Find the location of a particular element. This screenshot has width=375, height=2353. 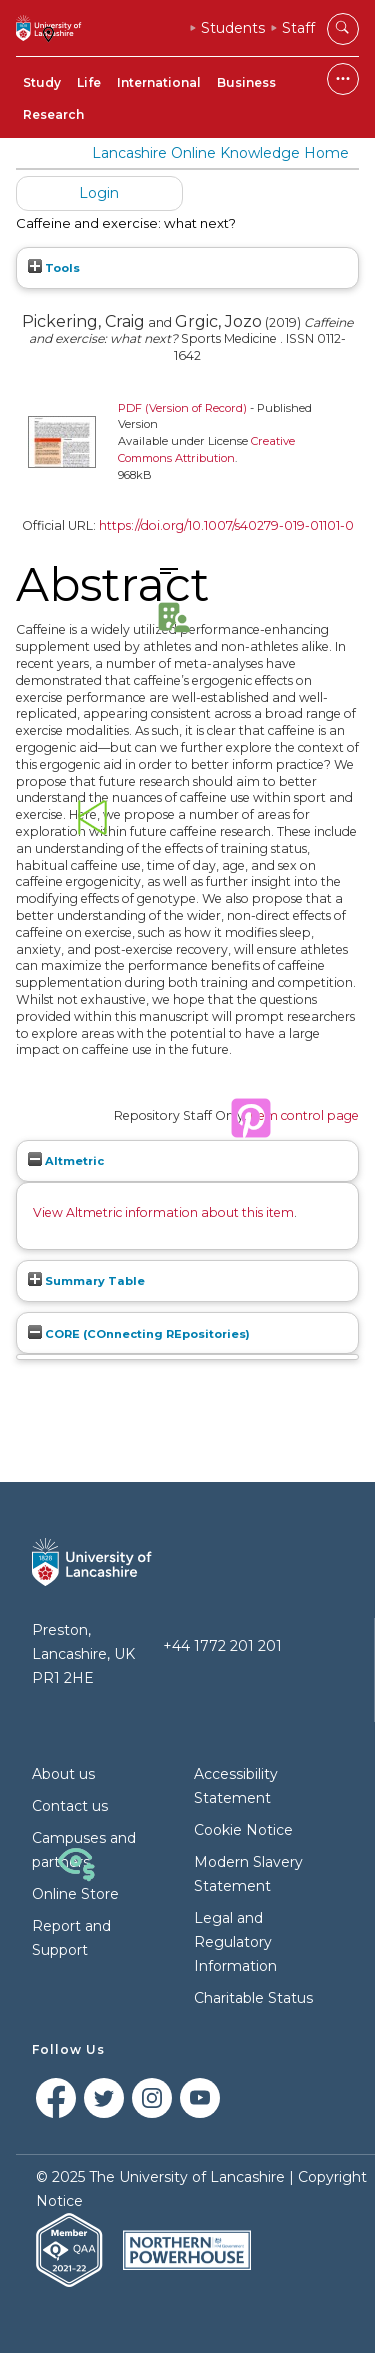

view pricing or cost details is located at coordinates (76, 1861).